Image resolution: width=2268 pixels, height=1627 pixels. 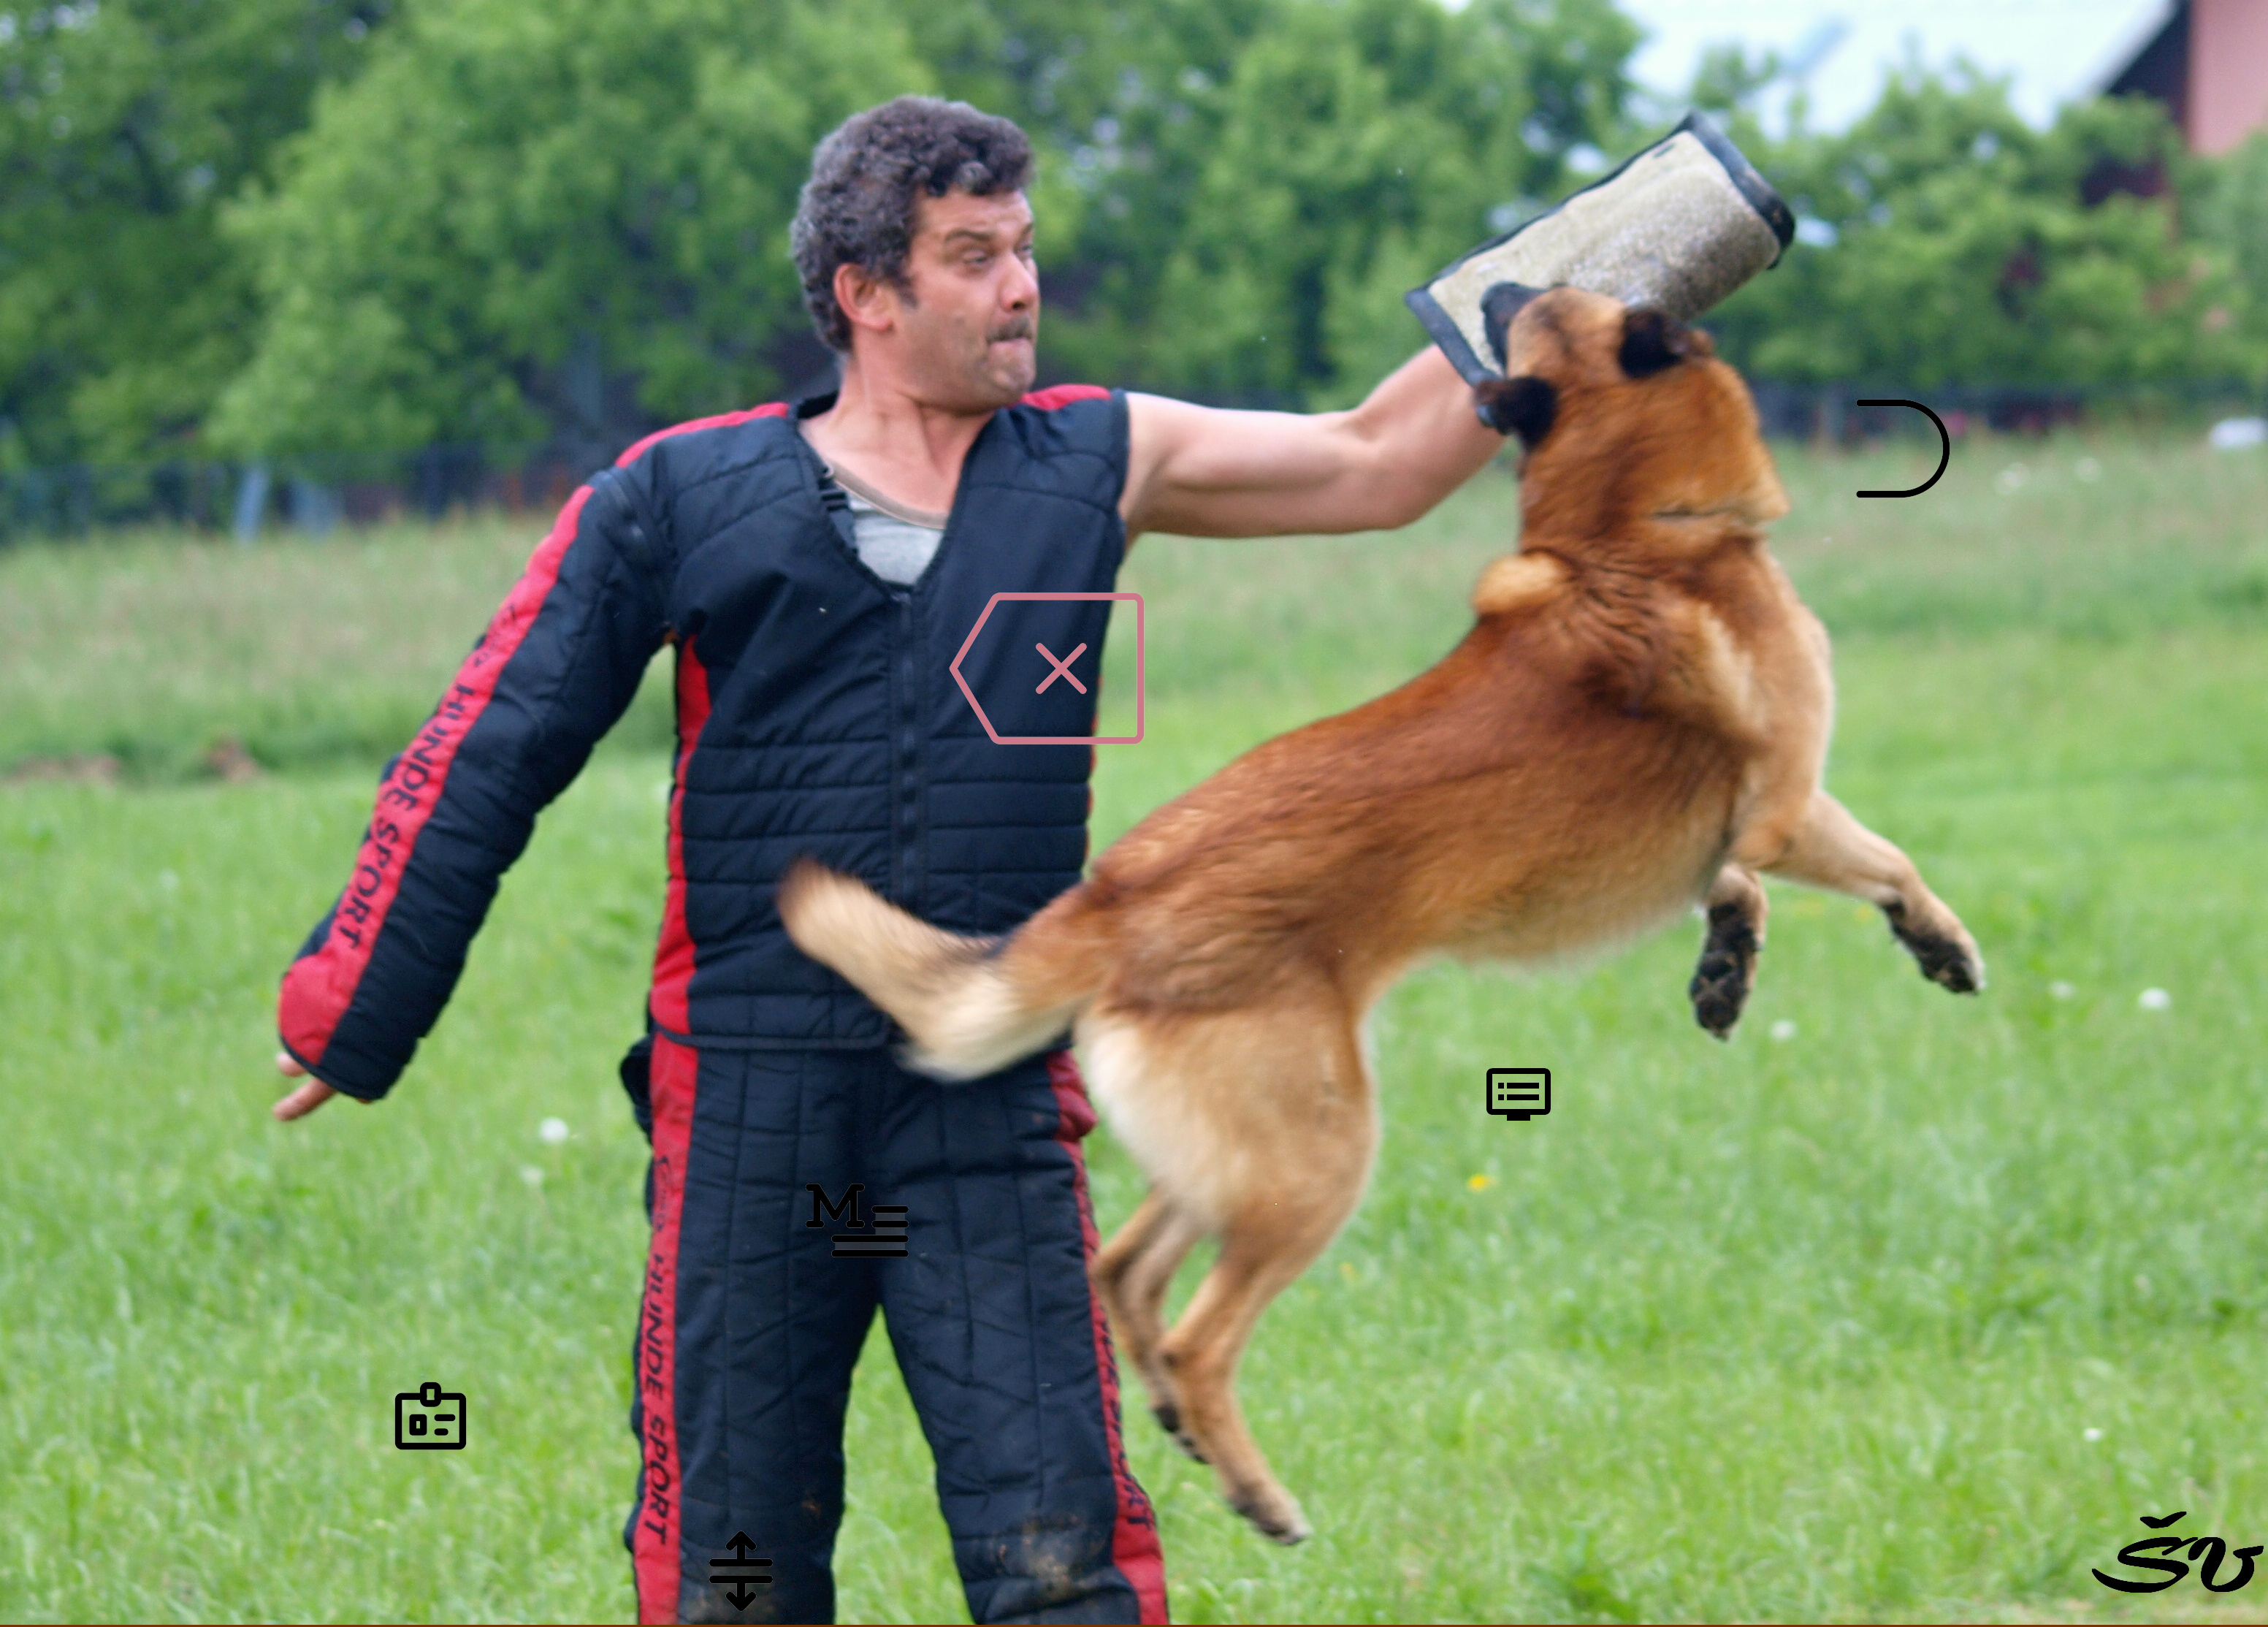 What do you see at coordinates (1054, 668) in the screenshot?
I see `delete the previous character` at bounding box center [1054, 668].